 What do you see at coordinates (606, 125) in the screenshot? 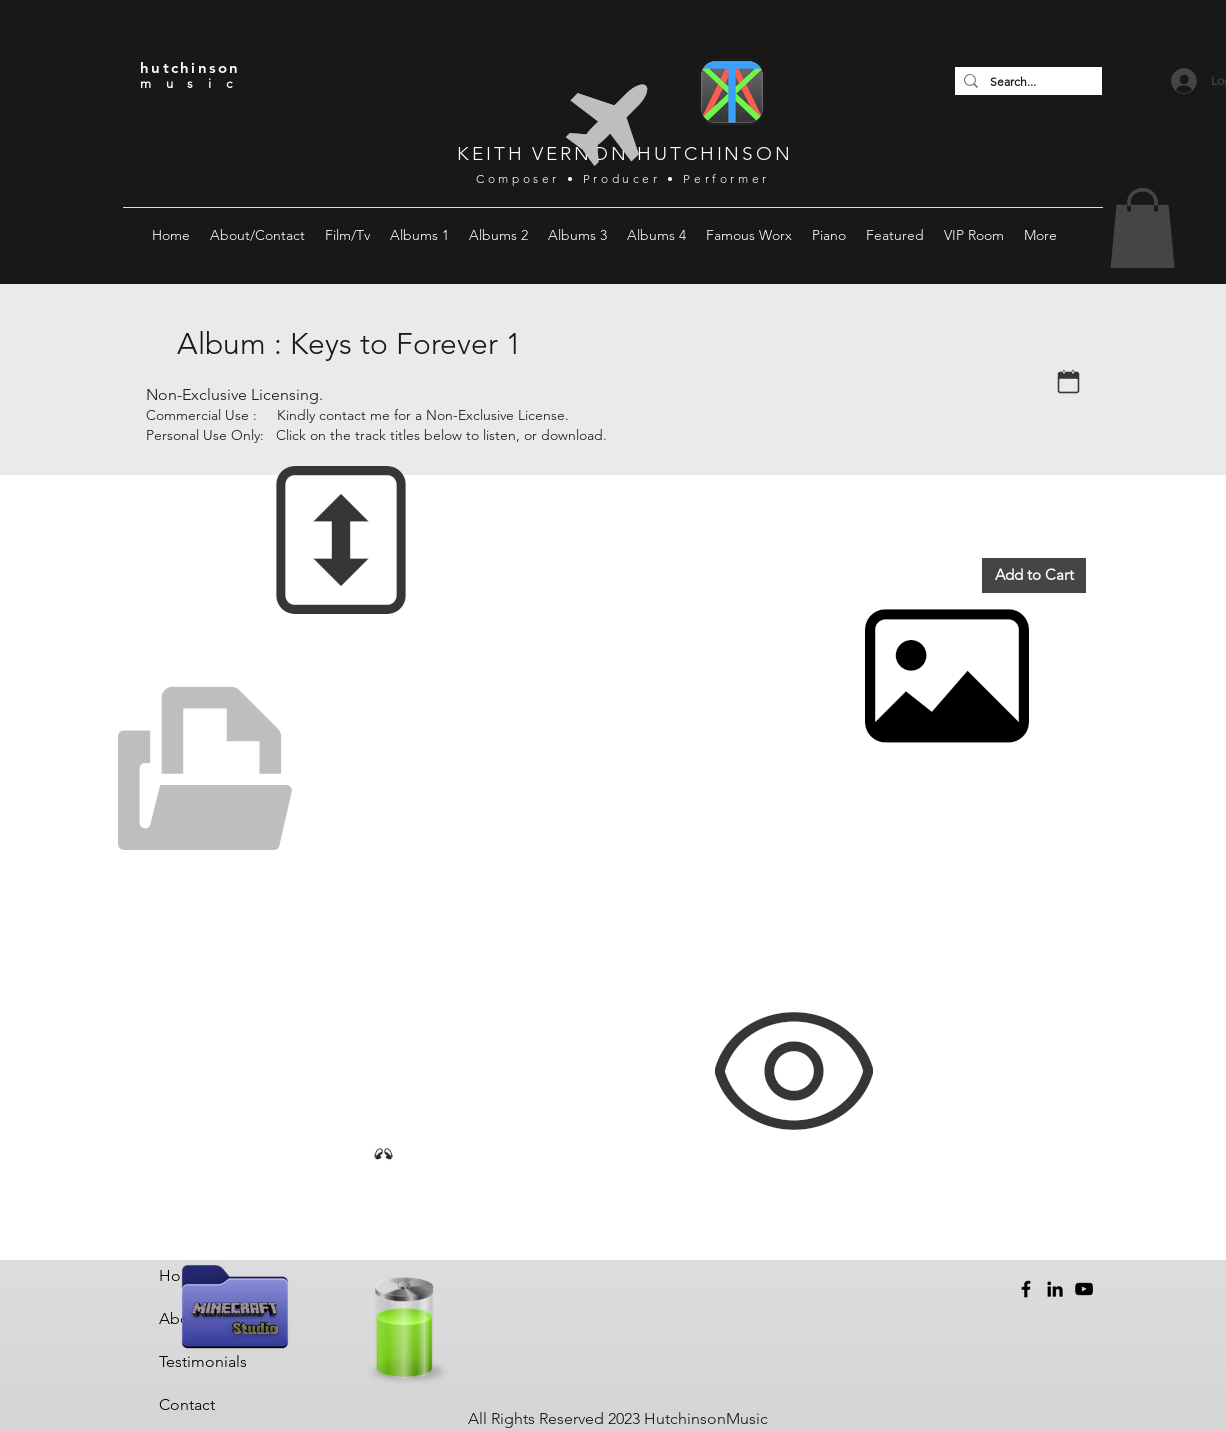
I see `indicates airplane mode is enabled` at bounding box center [606, 125].